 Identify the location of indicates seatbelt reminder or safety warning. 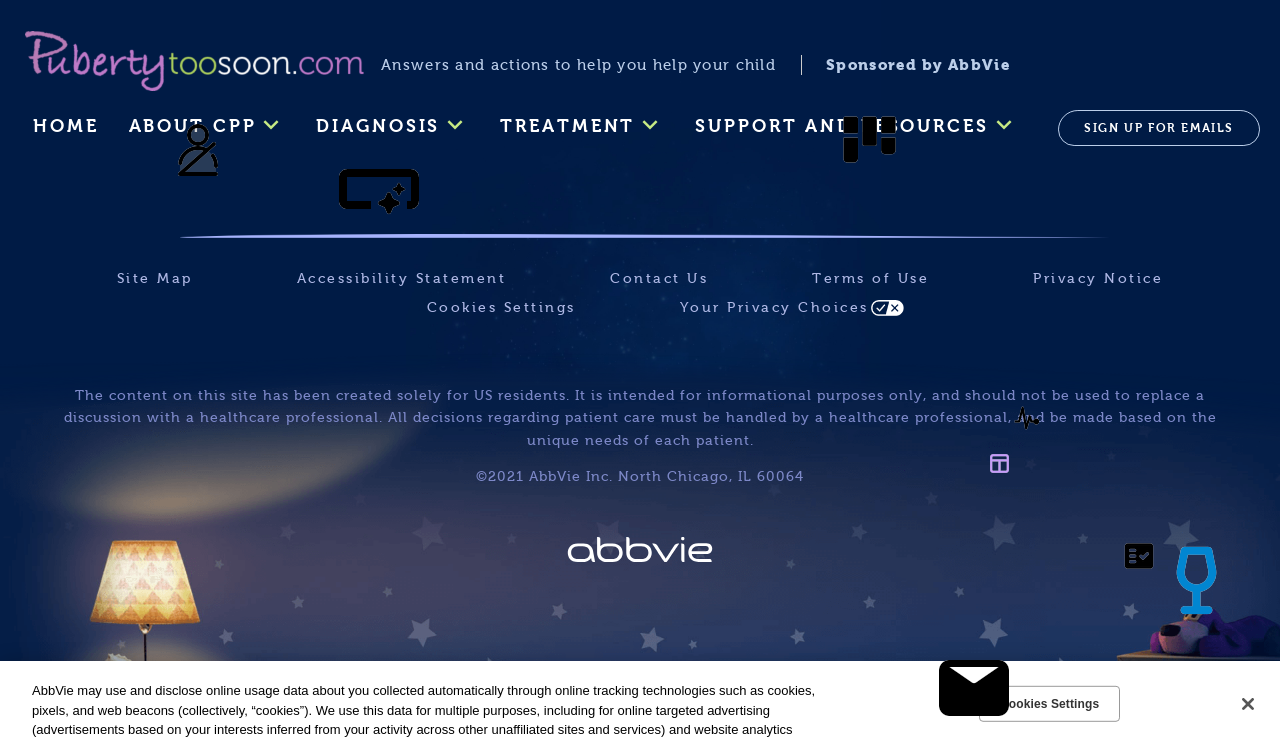
(198, 150).